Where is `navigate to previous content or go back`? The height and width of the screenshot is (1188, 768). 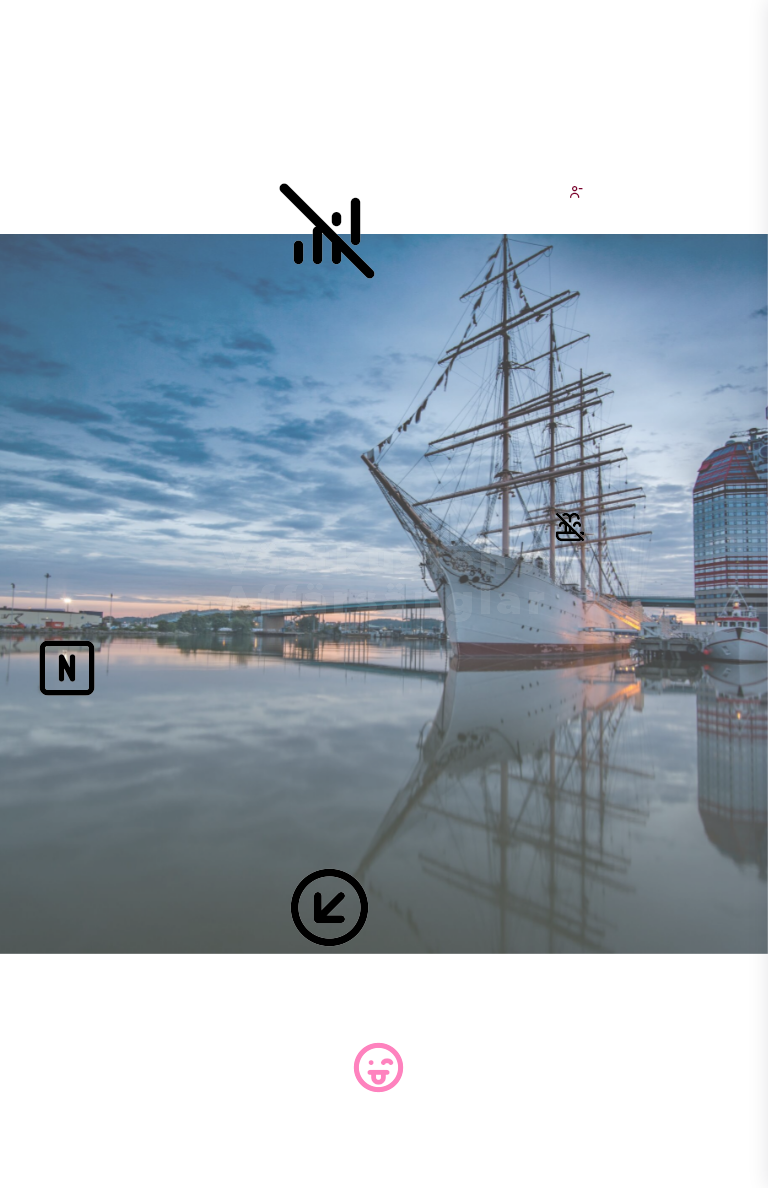
navigate to previous content or go back is located at coordinates (329, 907).